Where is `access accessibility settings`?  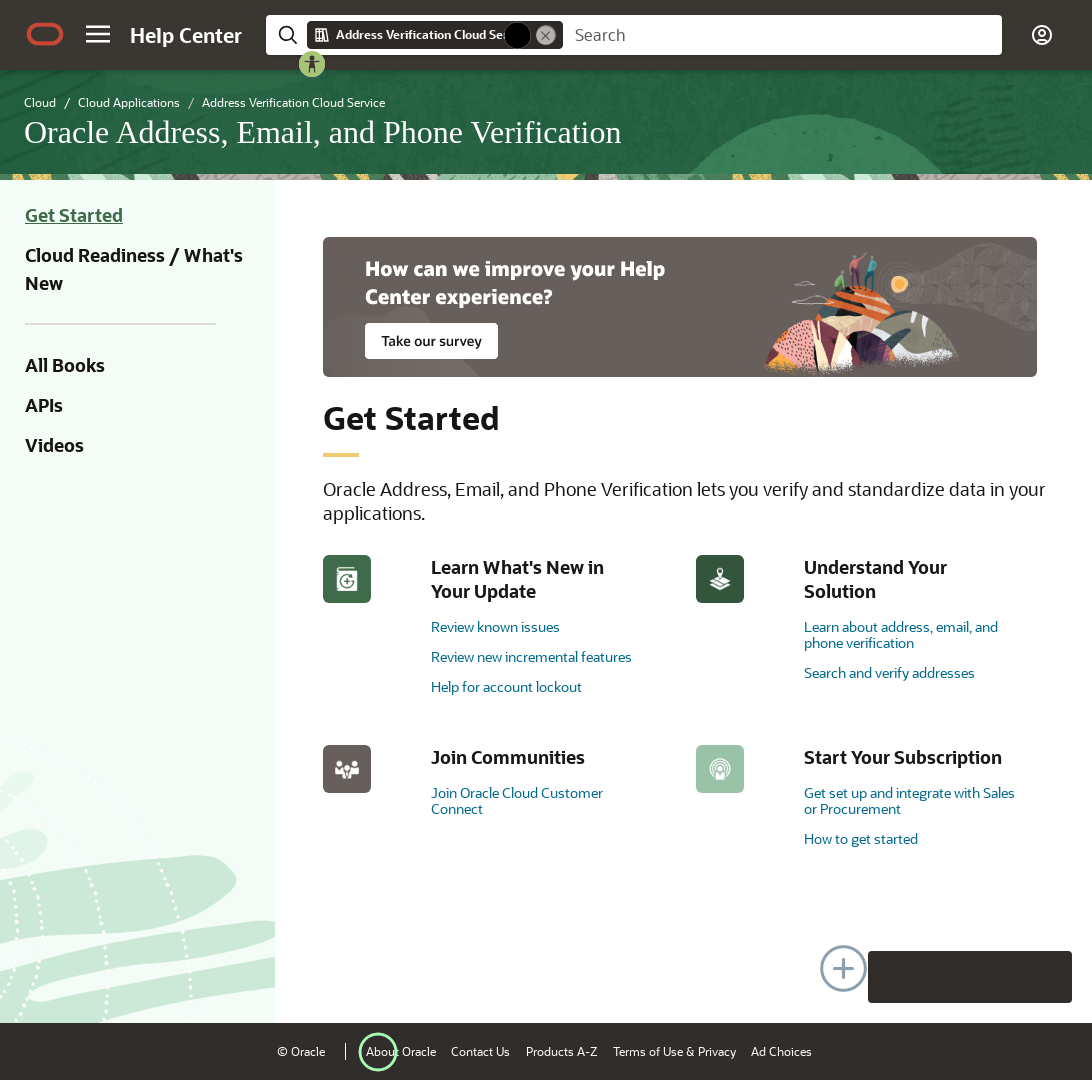
access accessibility settings is located at coordinates (312, 64).